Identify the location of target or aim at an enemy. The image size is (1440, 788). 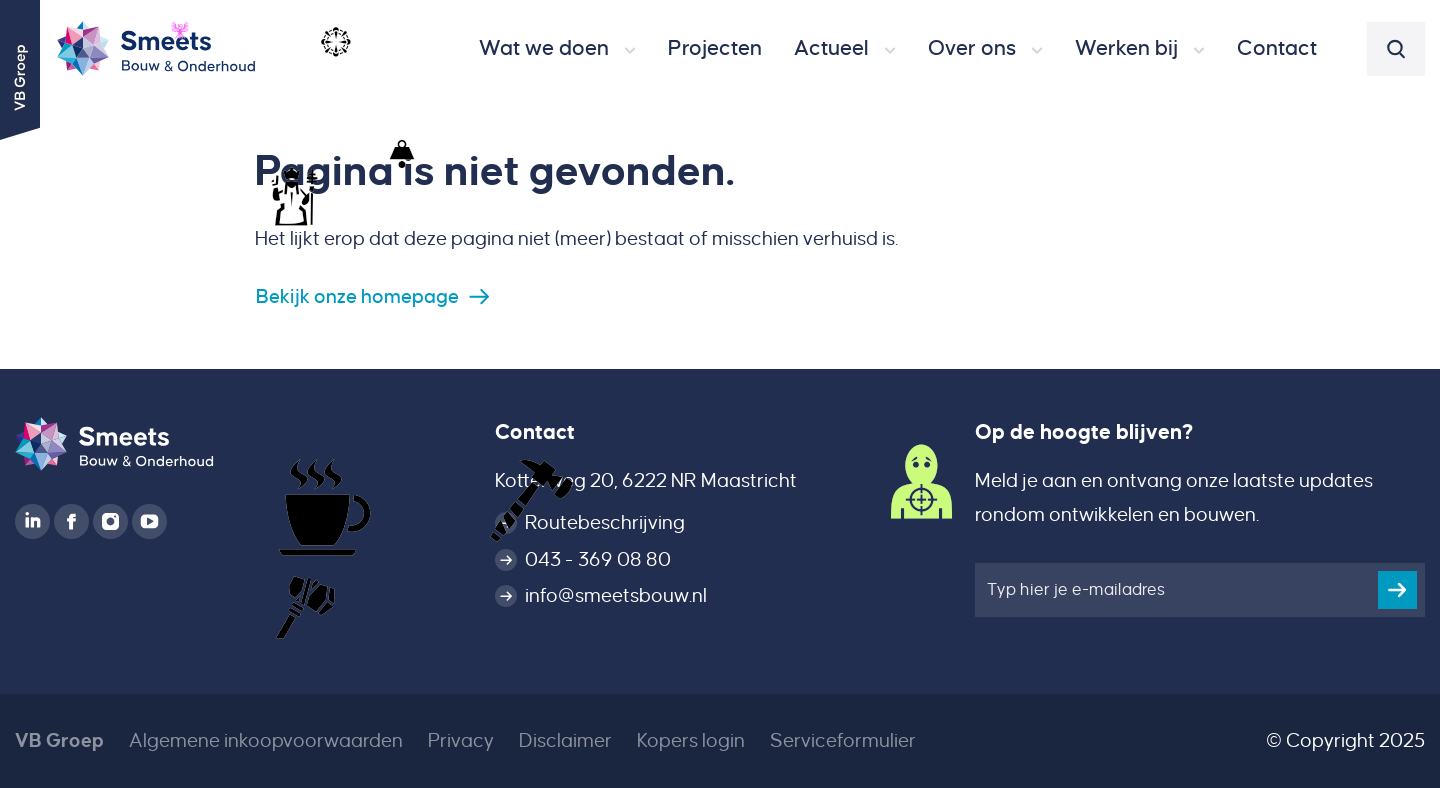
(921, 481).